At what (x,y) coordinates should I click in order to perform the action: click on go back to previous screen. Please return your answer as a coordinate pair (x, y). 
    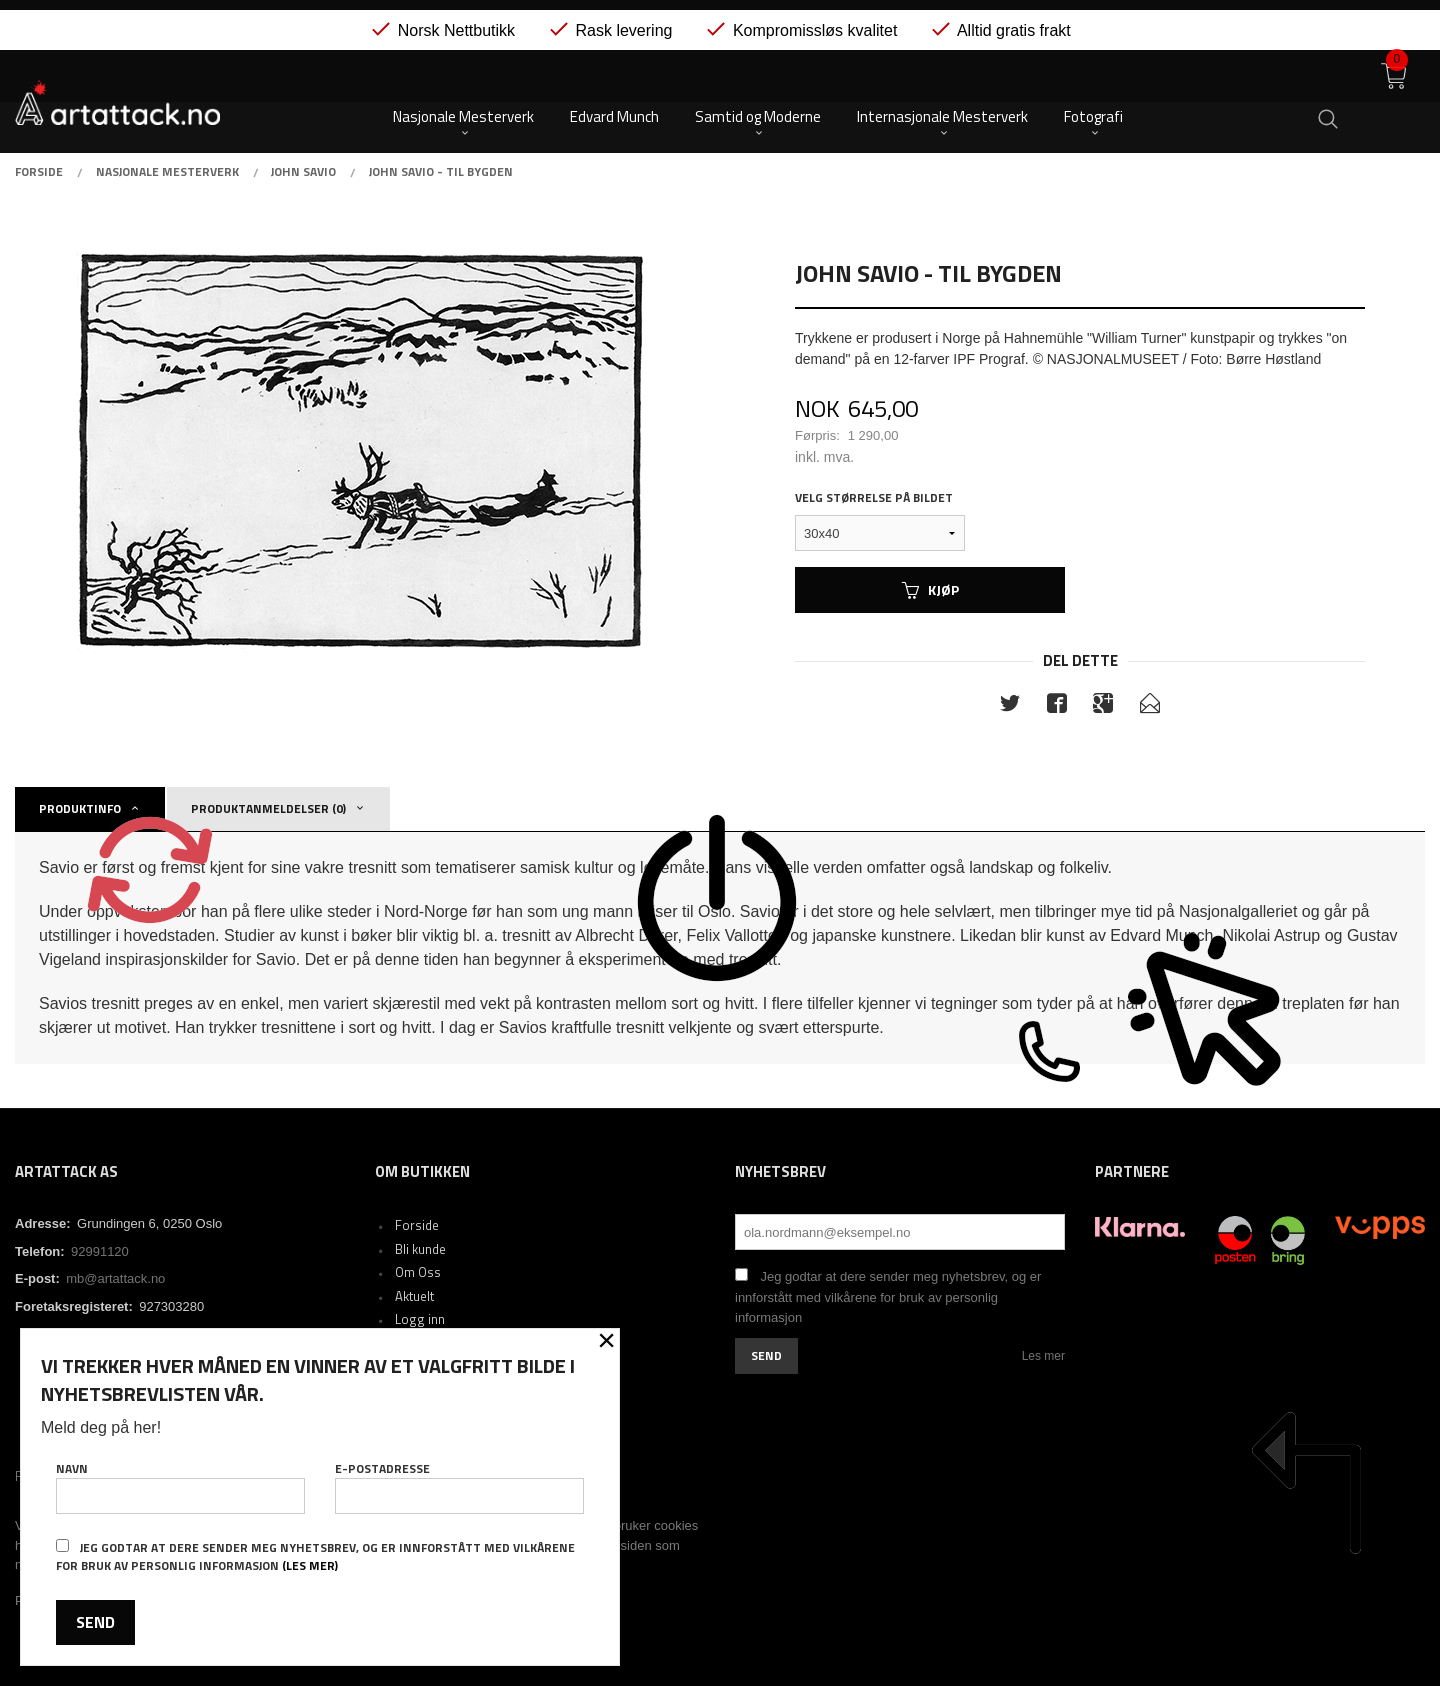
    Looking at the image, I should click on (1312, 1483).